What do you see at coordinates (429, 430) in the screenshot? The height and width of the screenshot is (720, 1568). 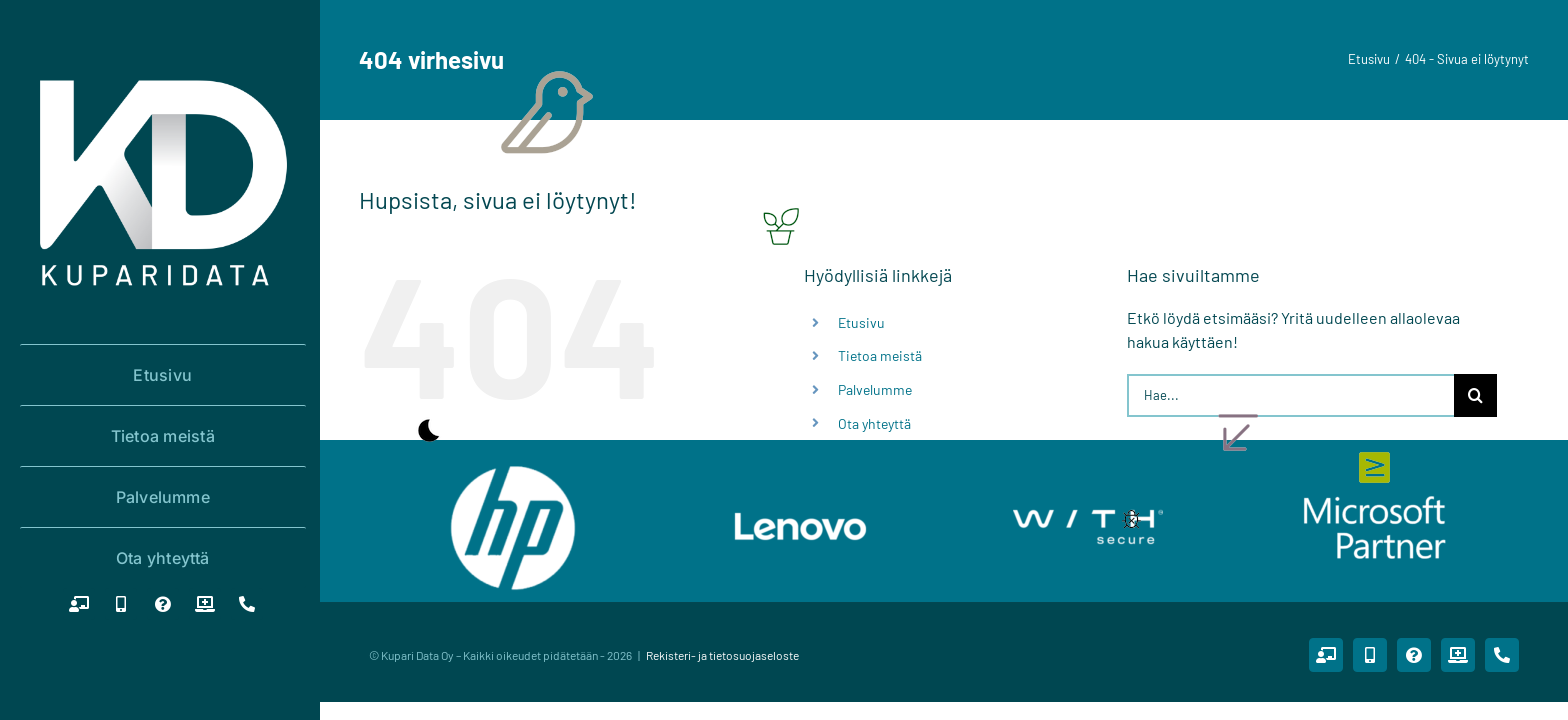 I see `enable bedtime or sleep mode` at bounding box center [429, 430].